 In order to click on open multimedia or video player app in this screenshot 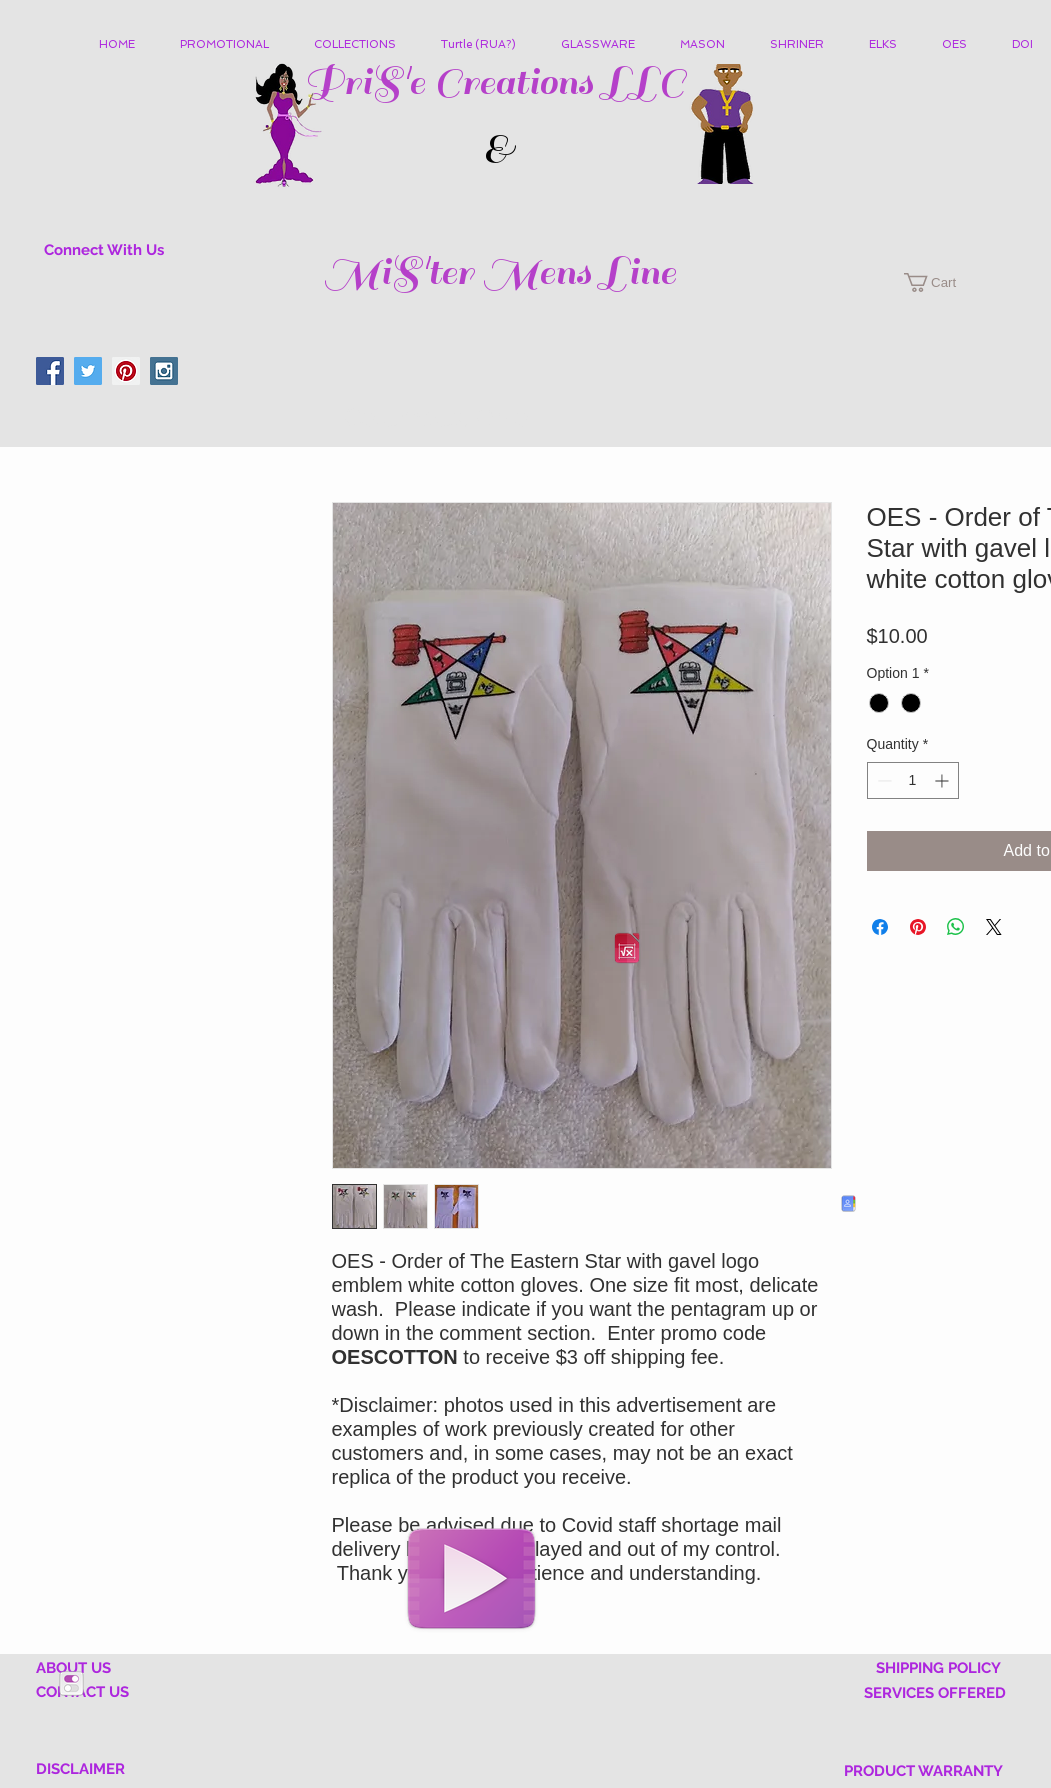, I will do `click(471, 1578)`.